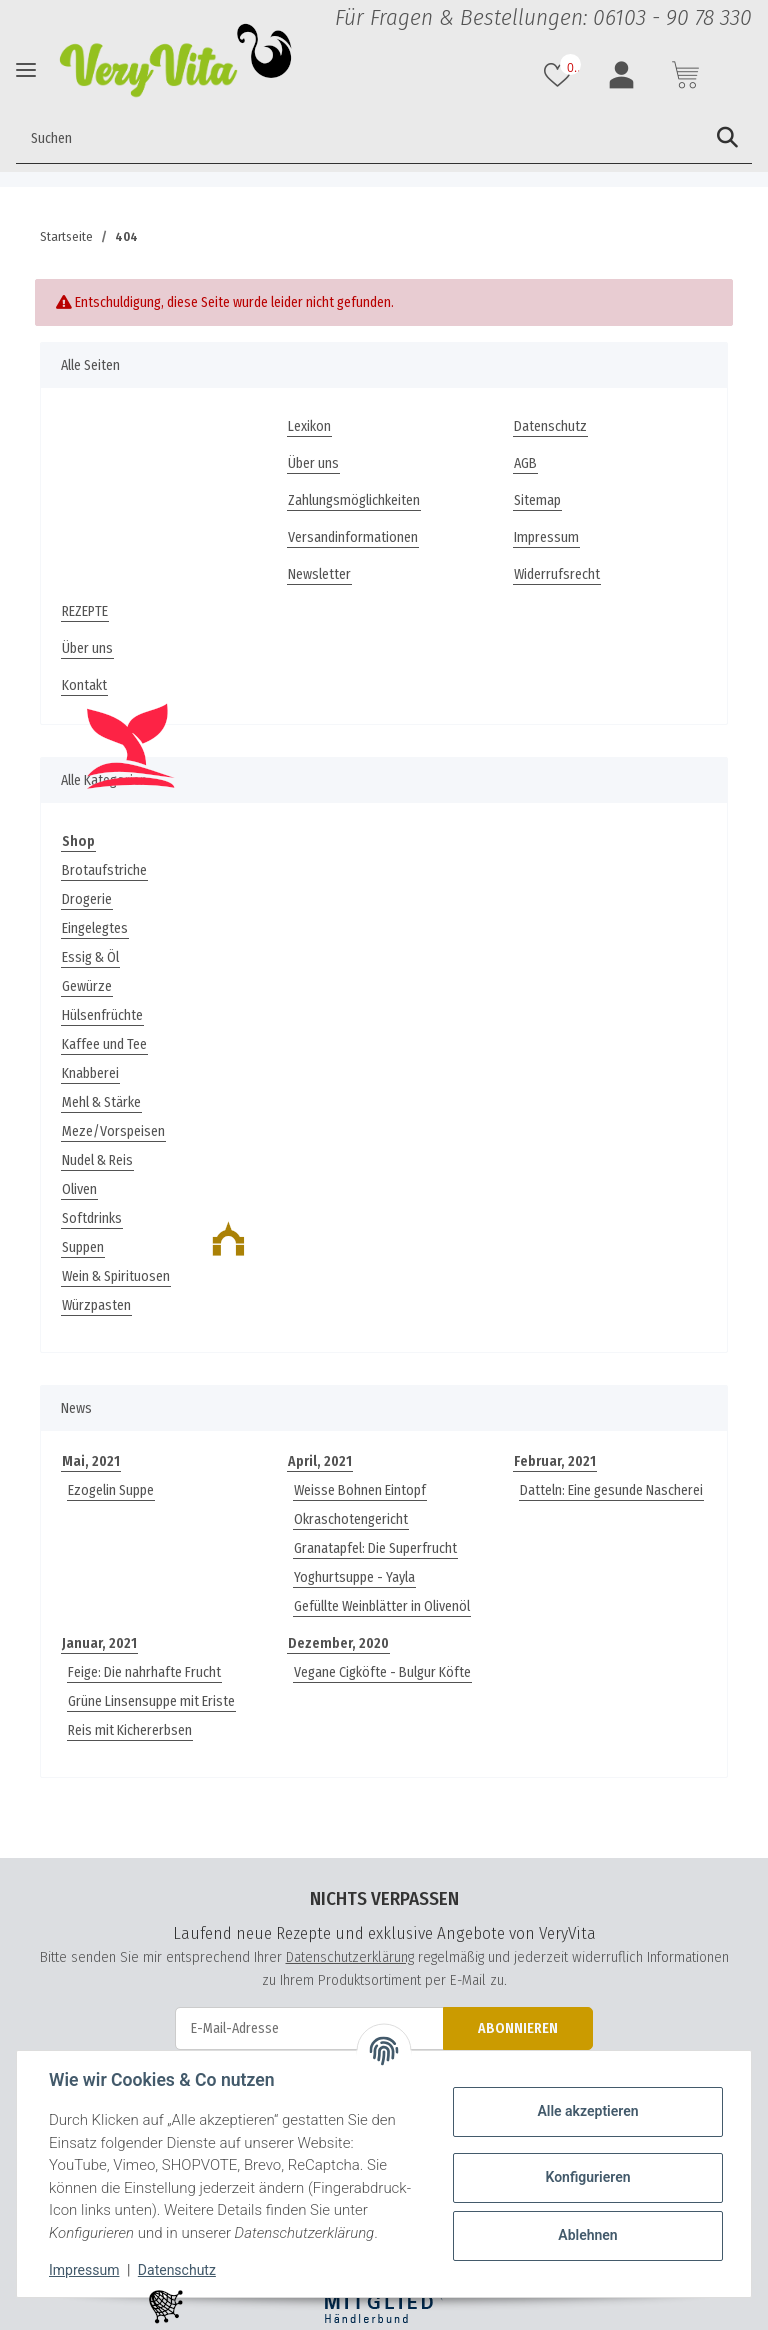 The height and width of the screenshot is (2330, 768). Describe the element at coordinates (264, 50) in the screenshot. I see `indicates a fire or flame effect in a game` at that location.